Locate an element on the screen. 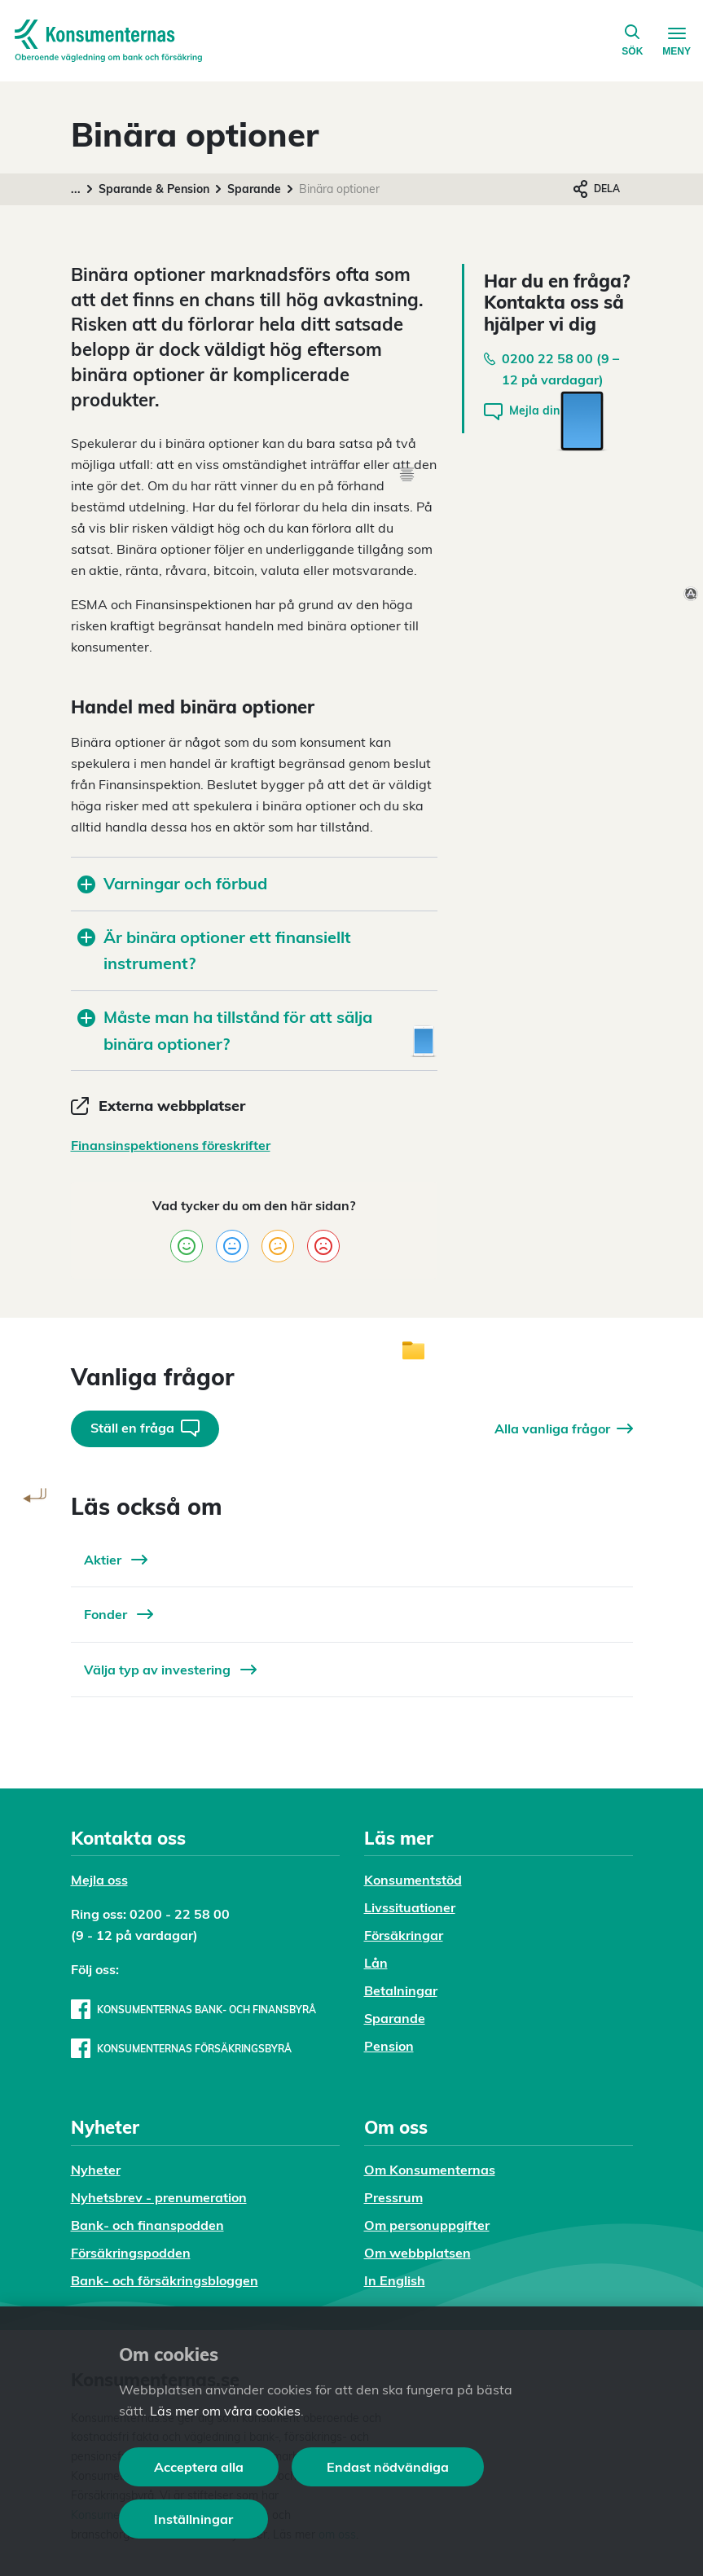 The height and width of the screenshot is (2576, 703). indicates a connected iPad mini device is located at coordinates (424, 1038).